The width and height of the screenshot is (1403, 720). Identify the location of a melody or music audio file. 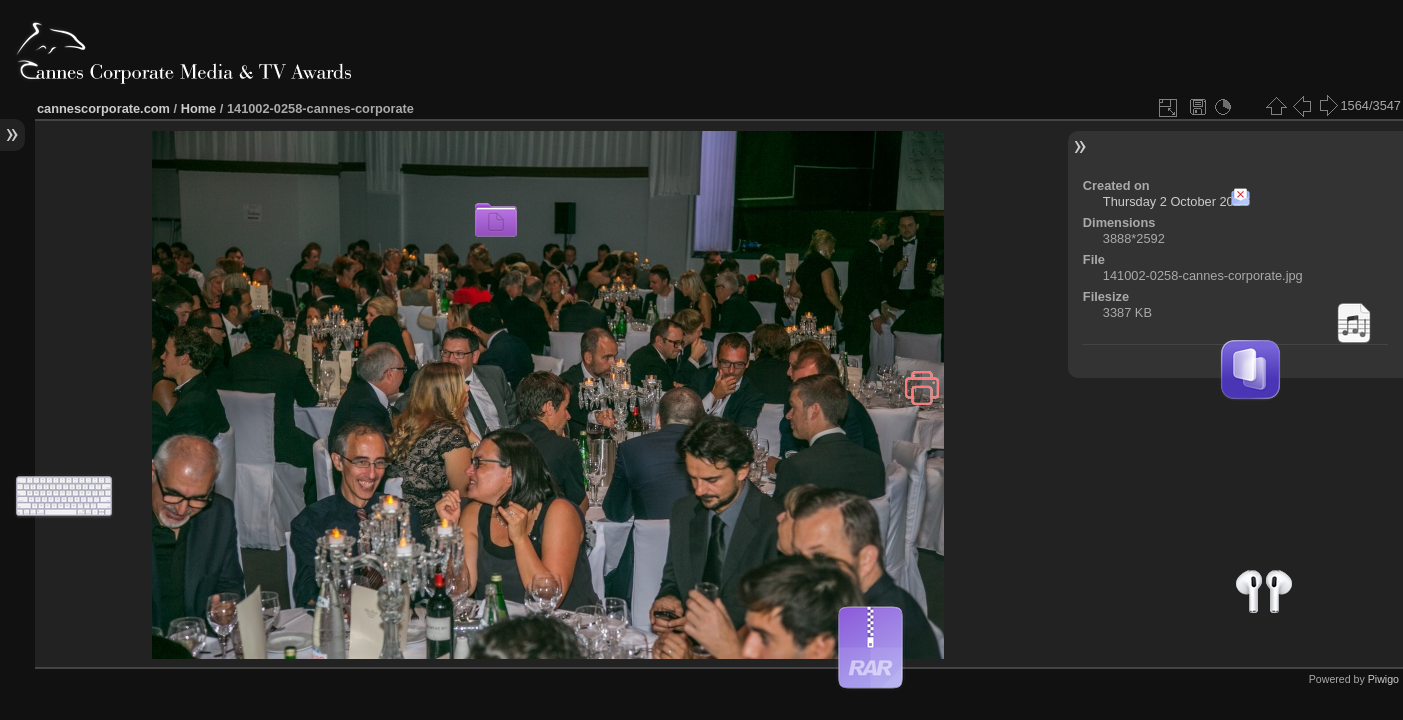
(1354, 323).